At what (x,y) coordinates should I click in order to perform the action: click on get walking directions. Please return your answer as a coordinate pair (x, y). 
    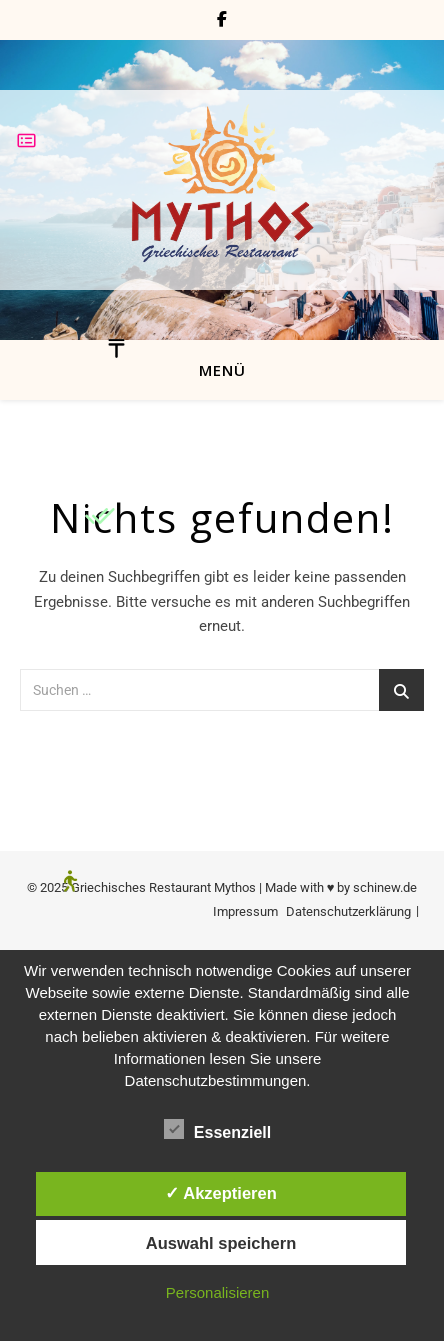
    Looking at the image, I should click on (70, 881).